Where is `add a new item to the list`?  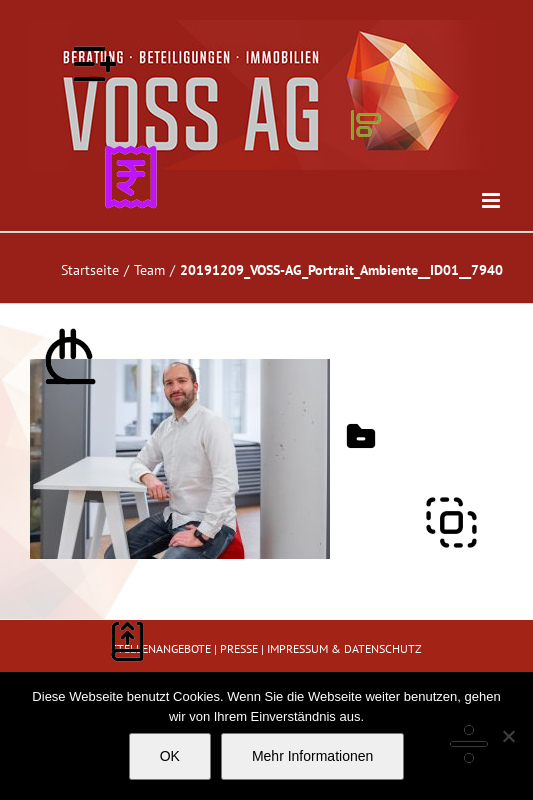 add a new item to the list is located at coordinates (95, 64).